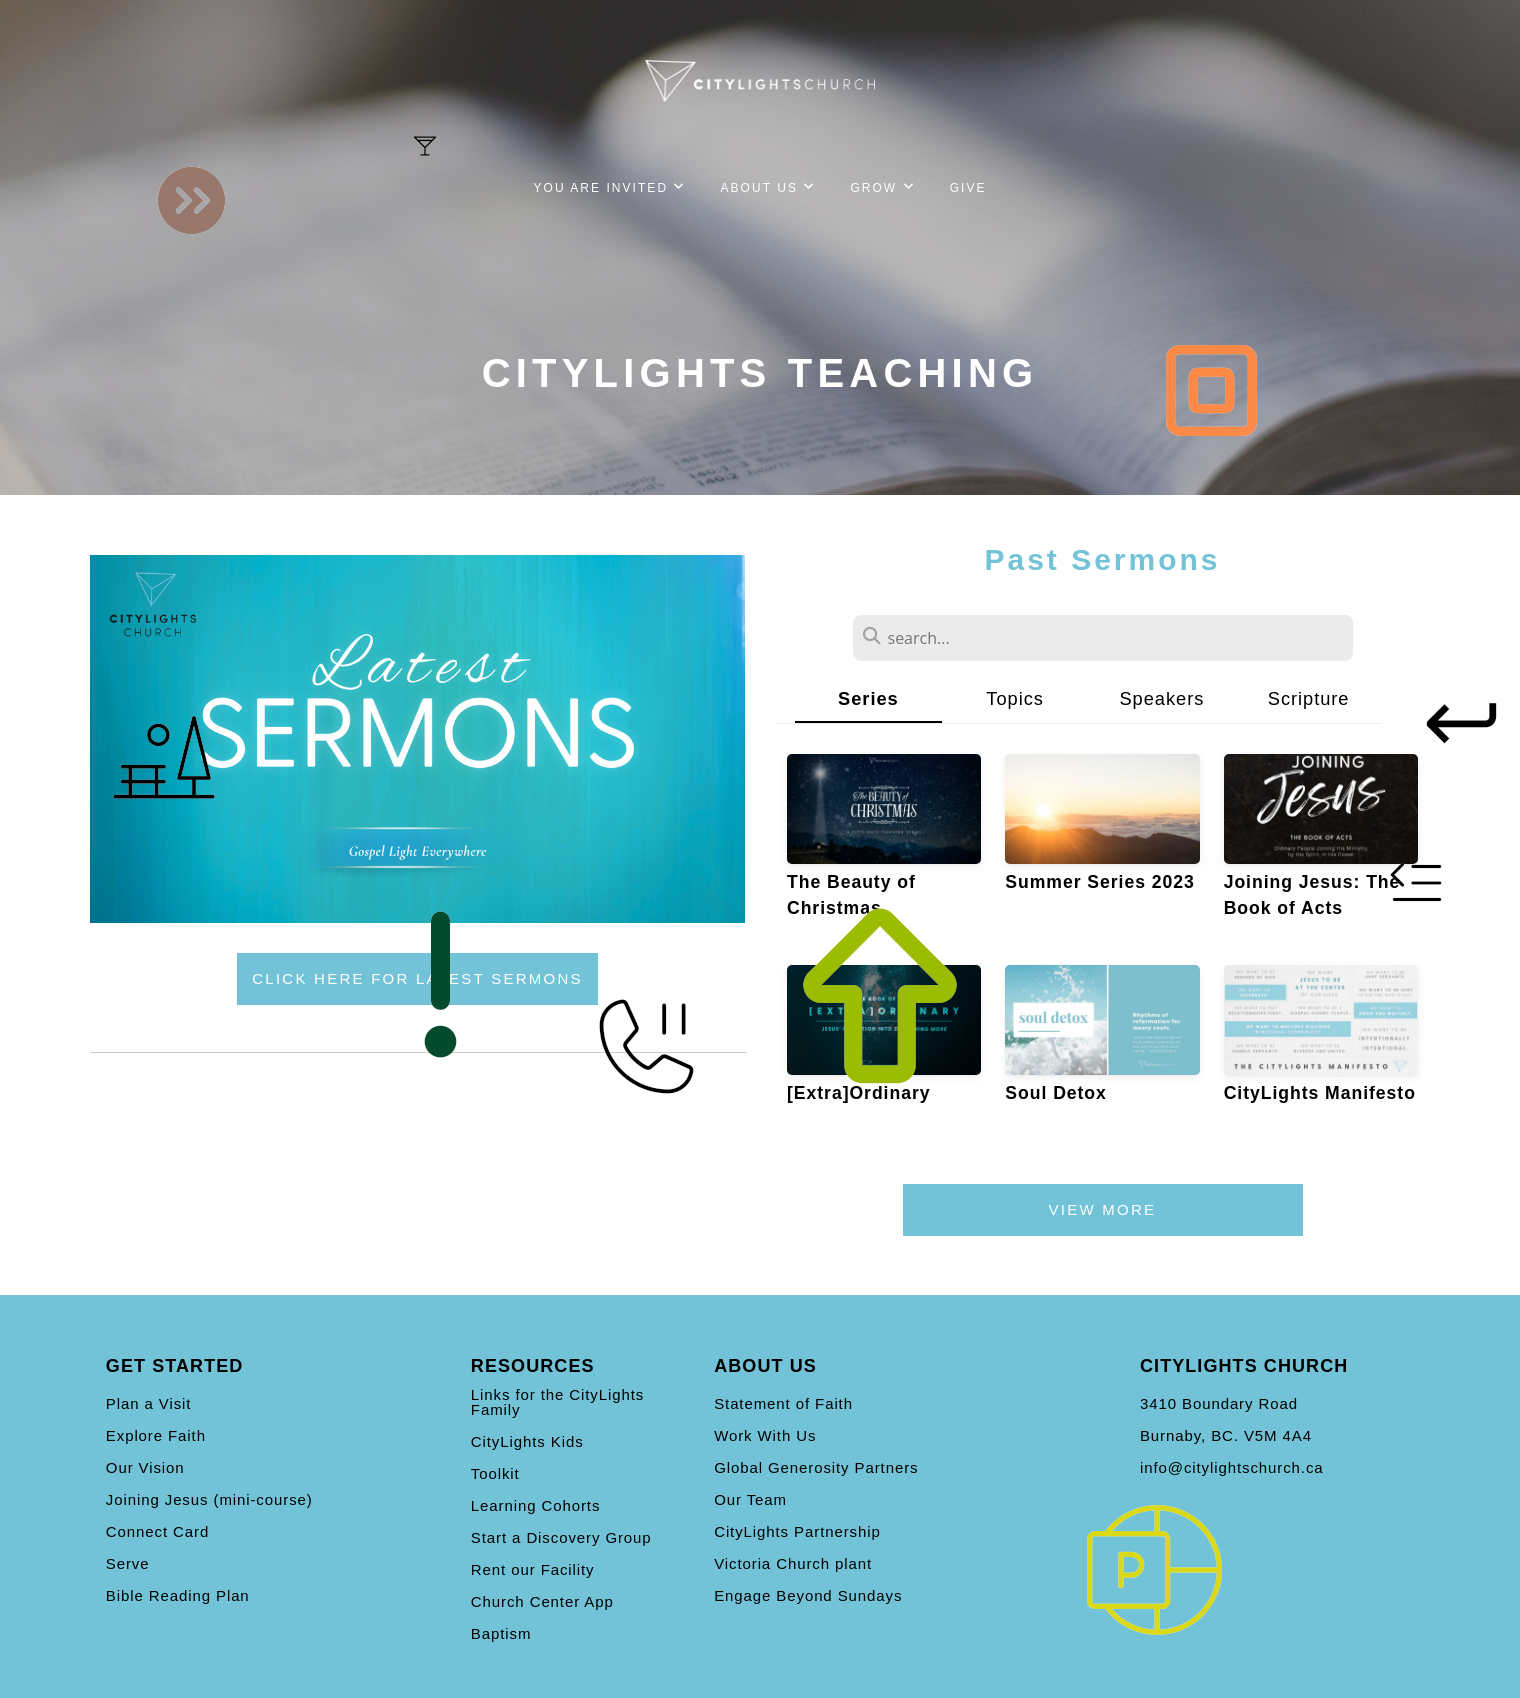  What do you see at coordinates (1152, 1570) in the screenshot?
I see `open Microsoft PowerPoint` at bounding box center [1152, 1570].